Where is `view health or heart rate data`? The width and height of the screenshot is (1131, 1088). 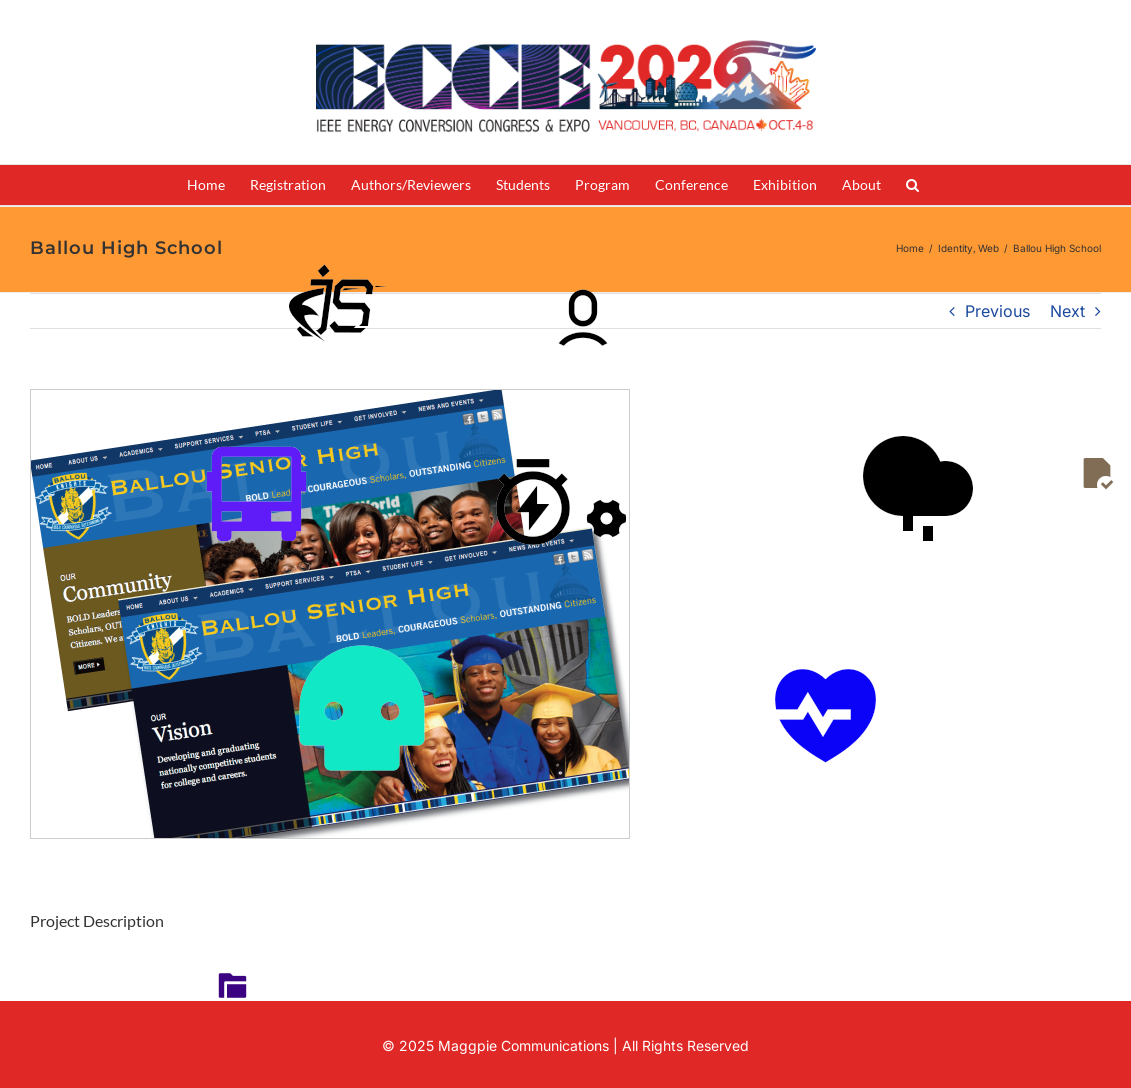
view health or heart rate data is located at coordinates (825, 714).